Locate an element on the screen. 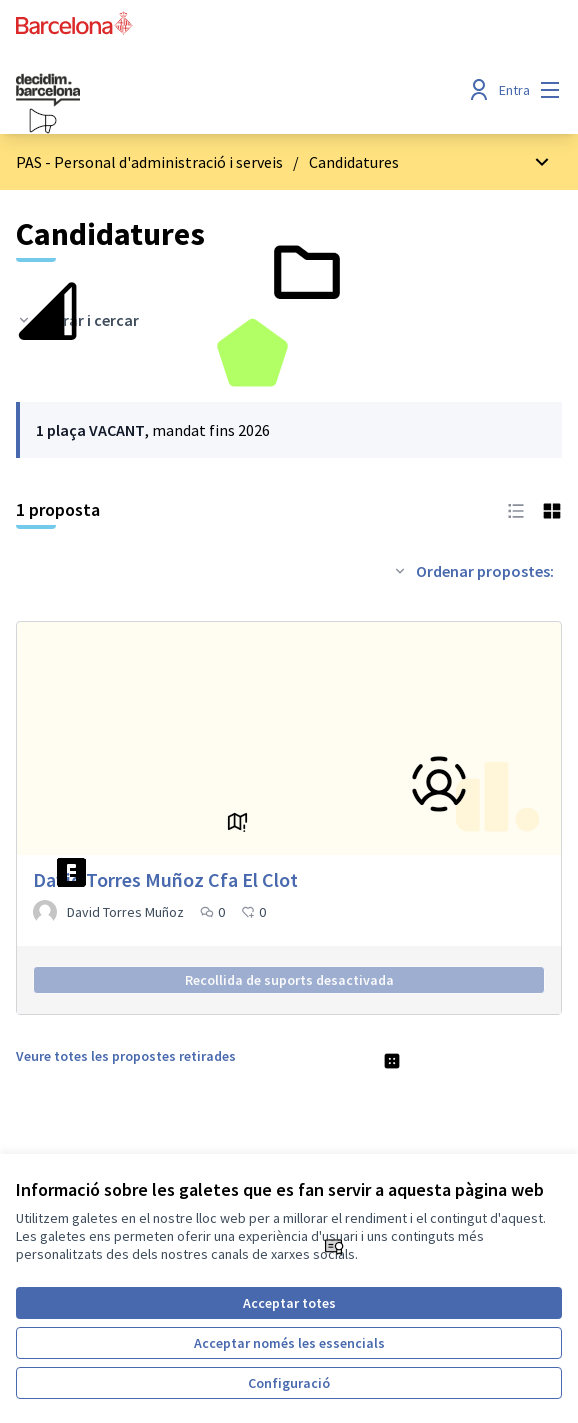  indicates a pentagon-shaped category or tag is located at coordinates (252, 353).